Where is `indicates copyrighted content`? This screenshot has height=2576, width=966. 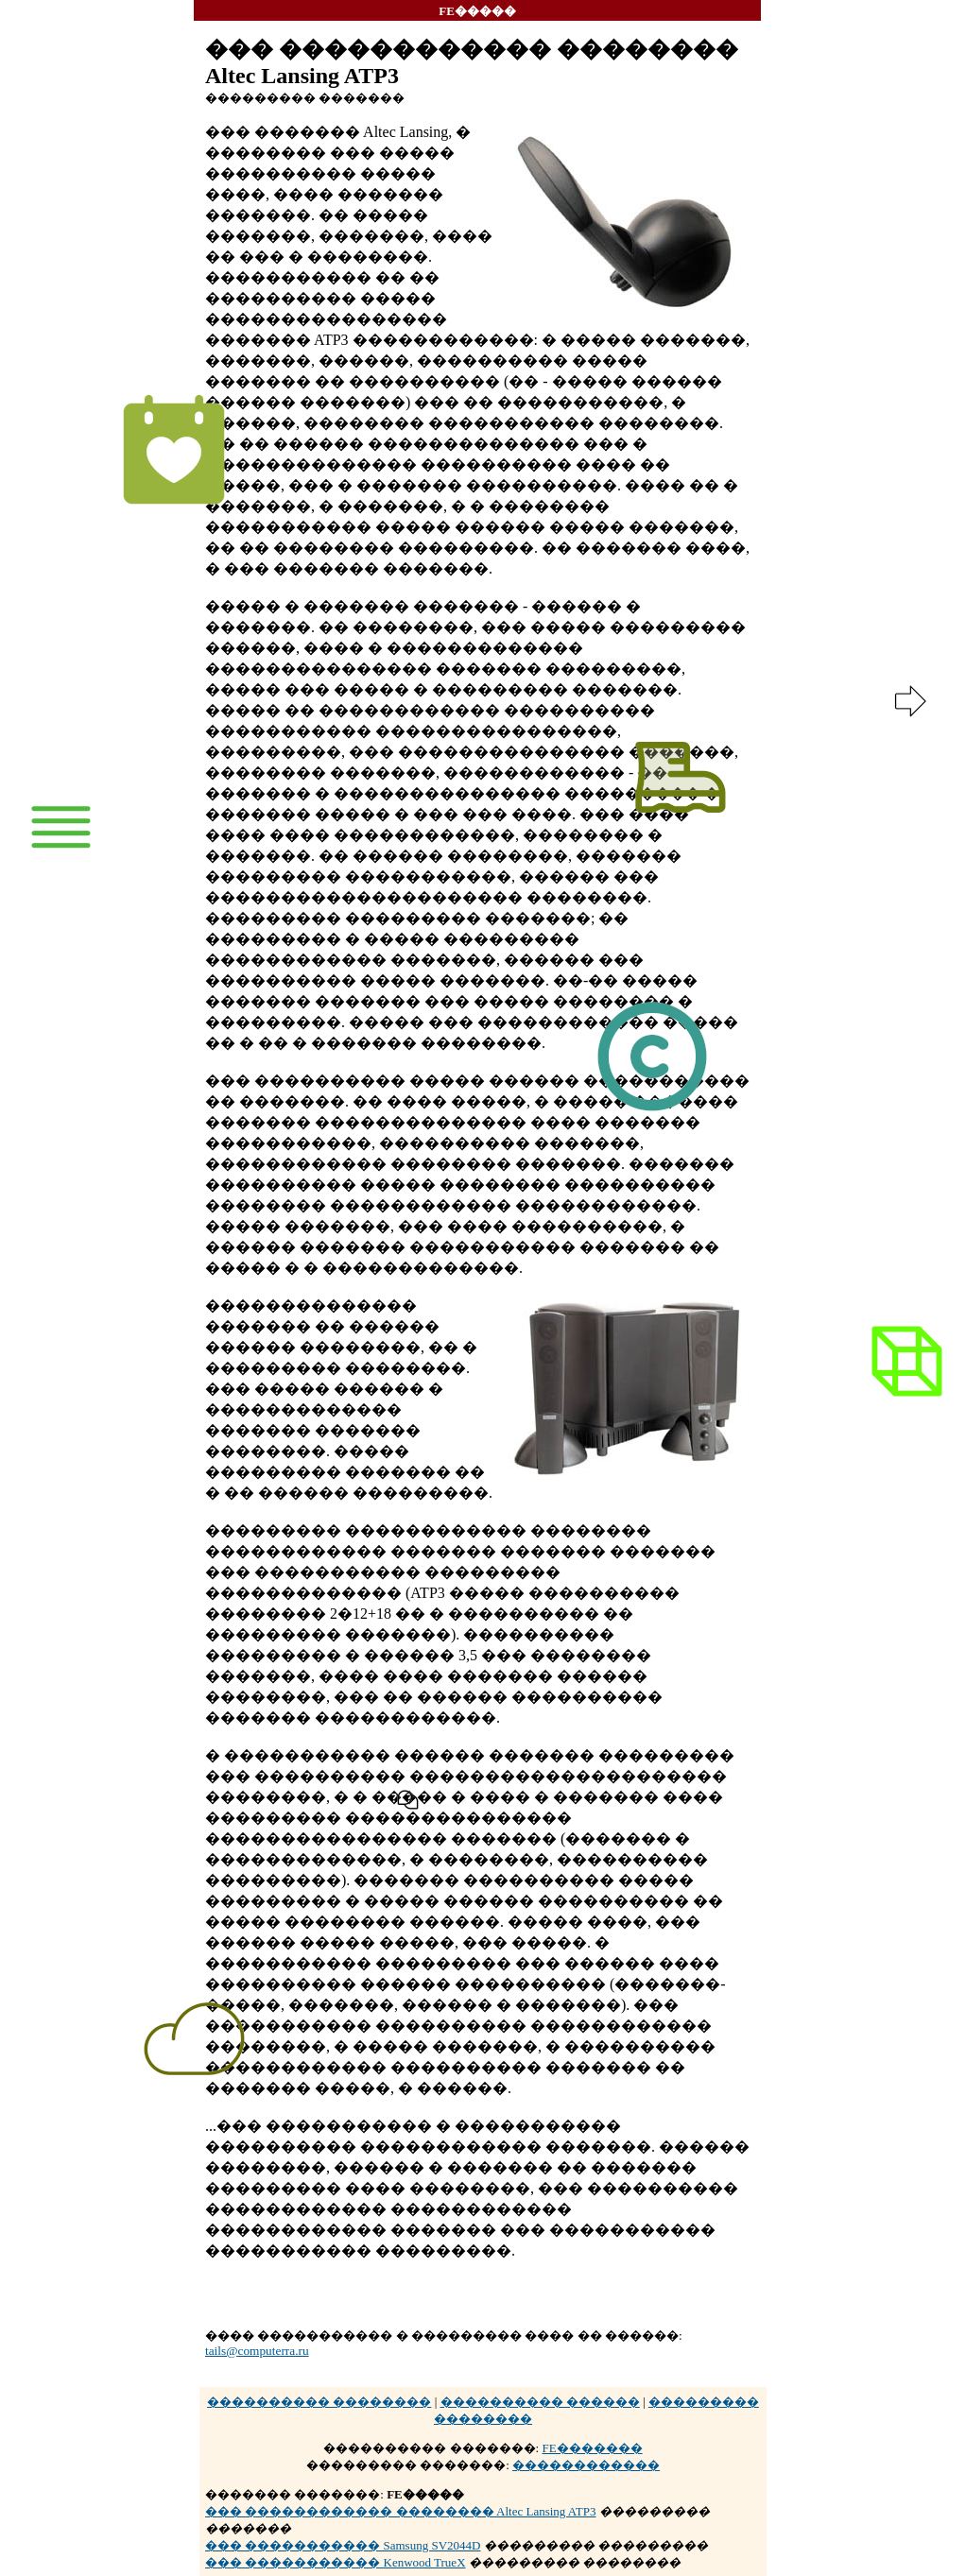 indicates copyrighted content is located at coordinates (652, 1056).